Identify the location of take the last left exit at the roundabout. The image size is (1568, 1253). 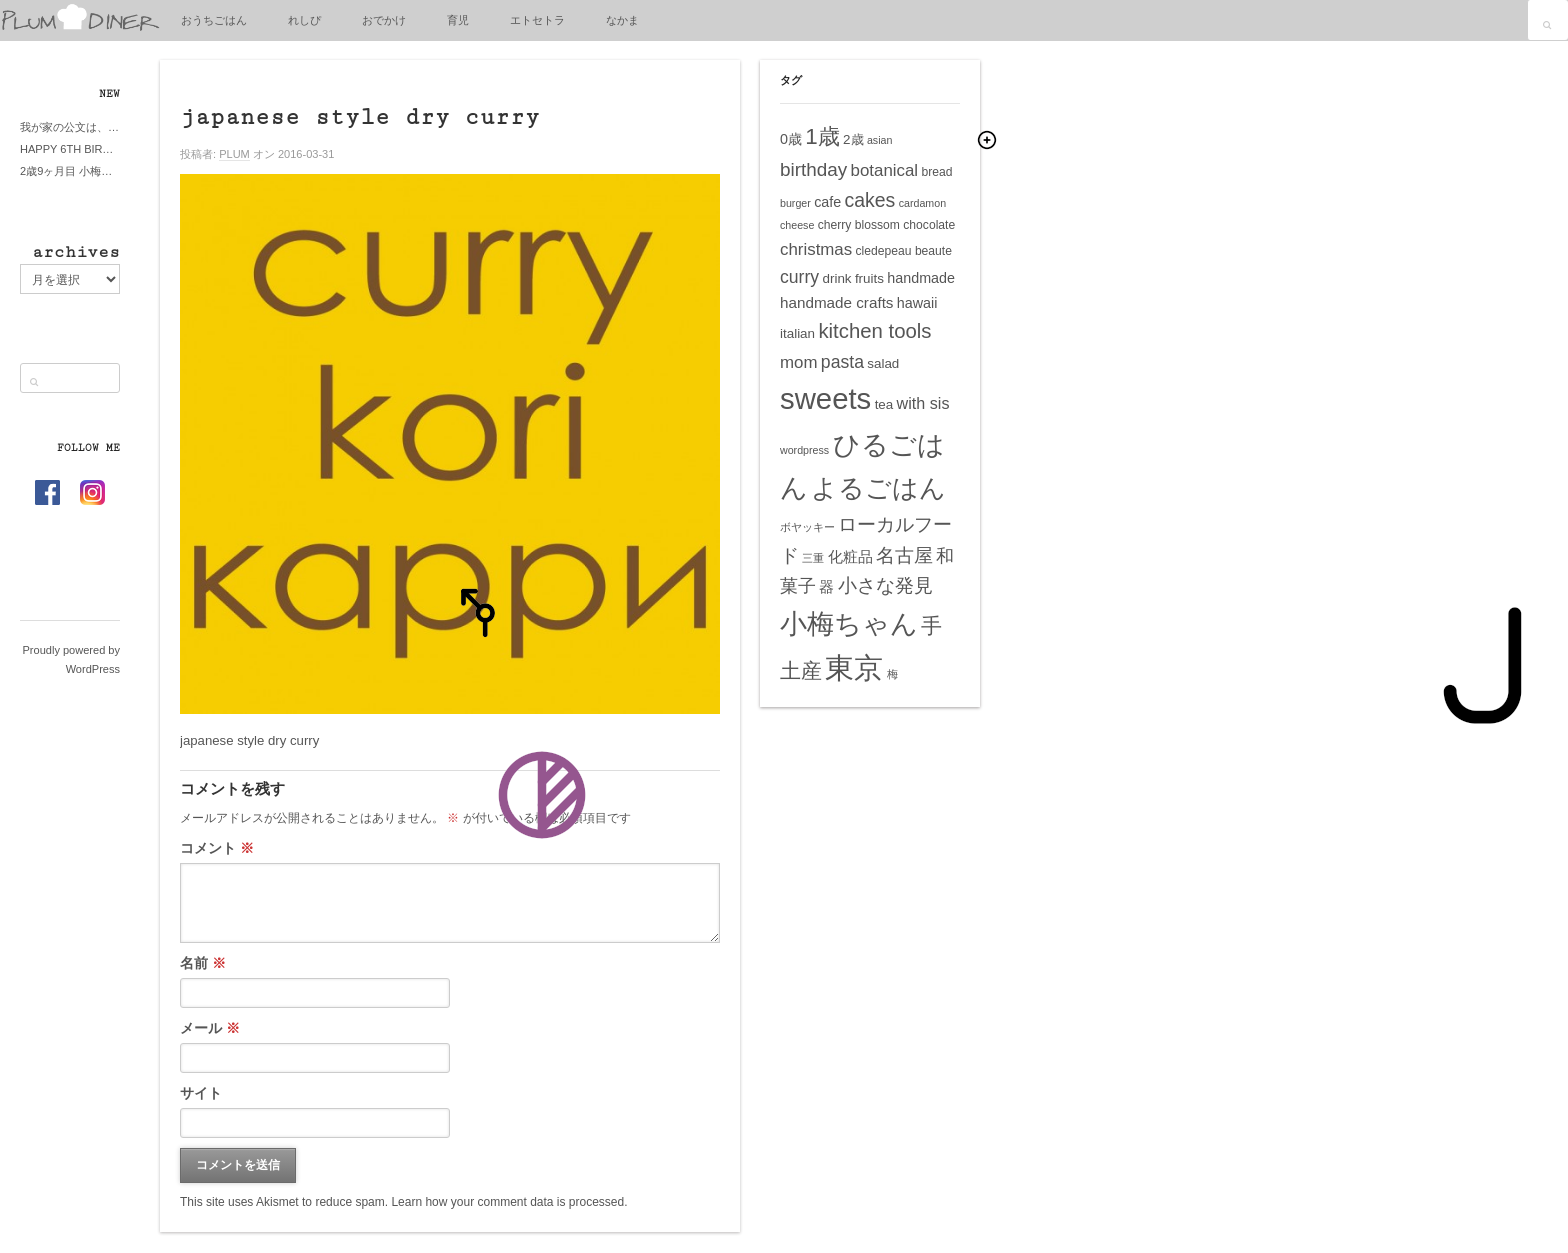
(478, 613).